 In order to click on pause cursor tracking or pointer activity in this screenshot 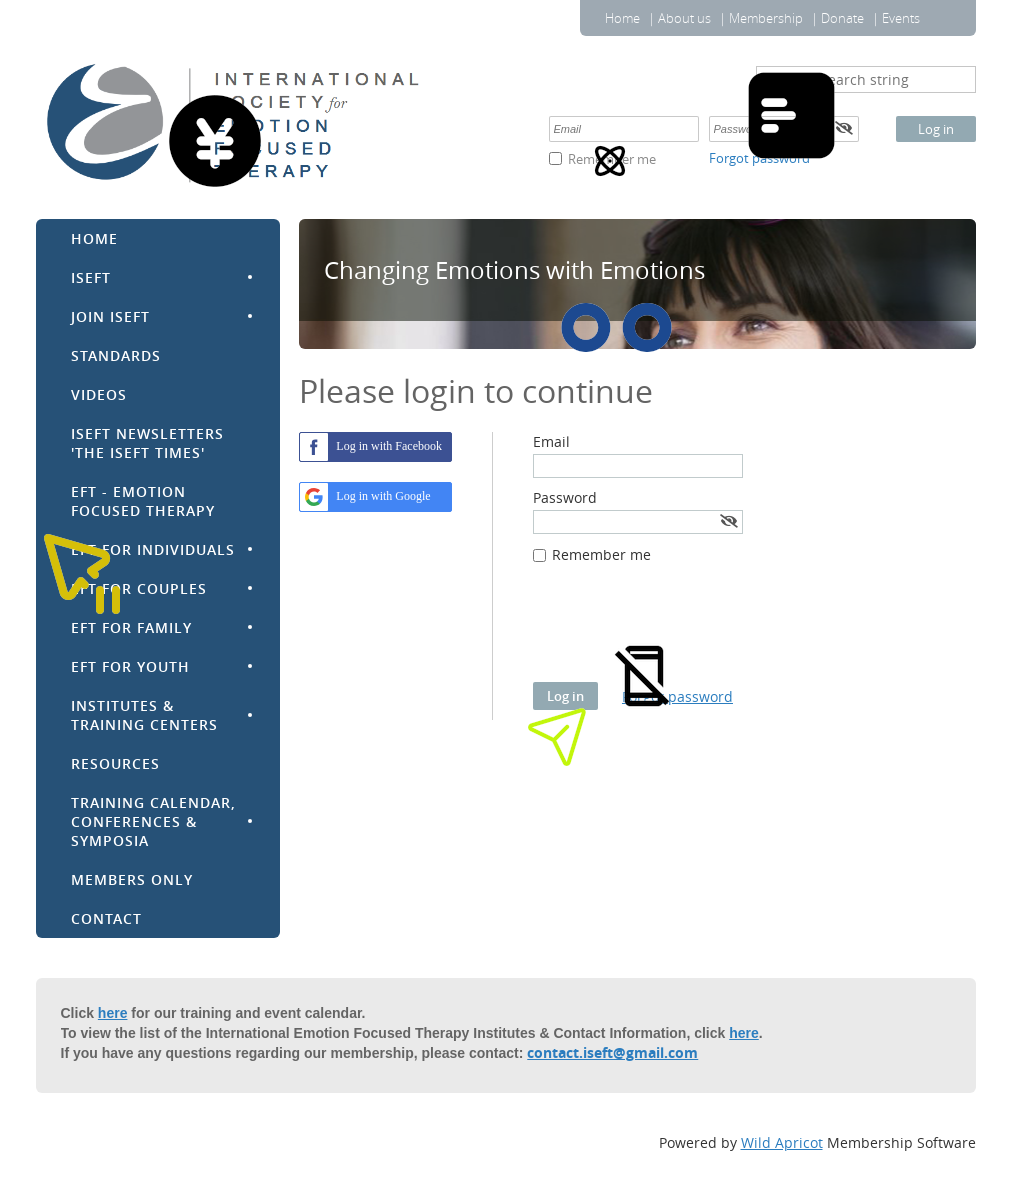, I will do `click(80, 570)`.